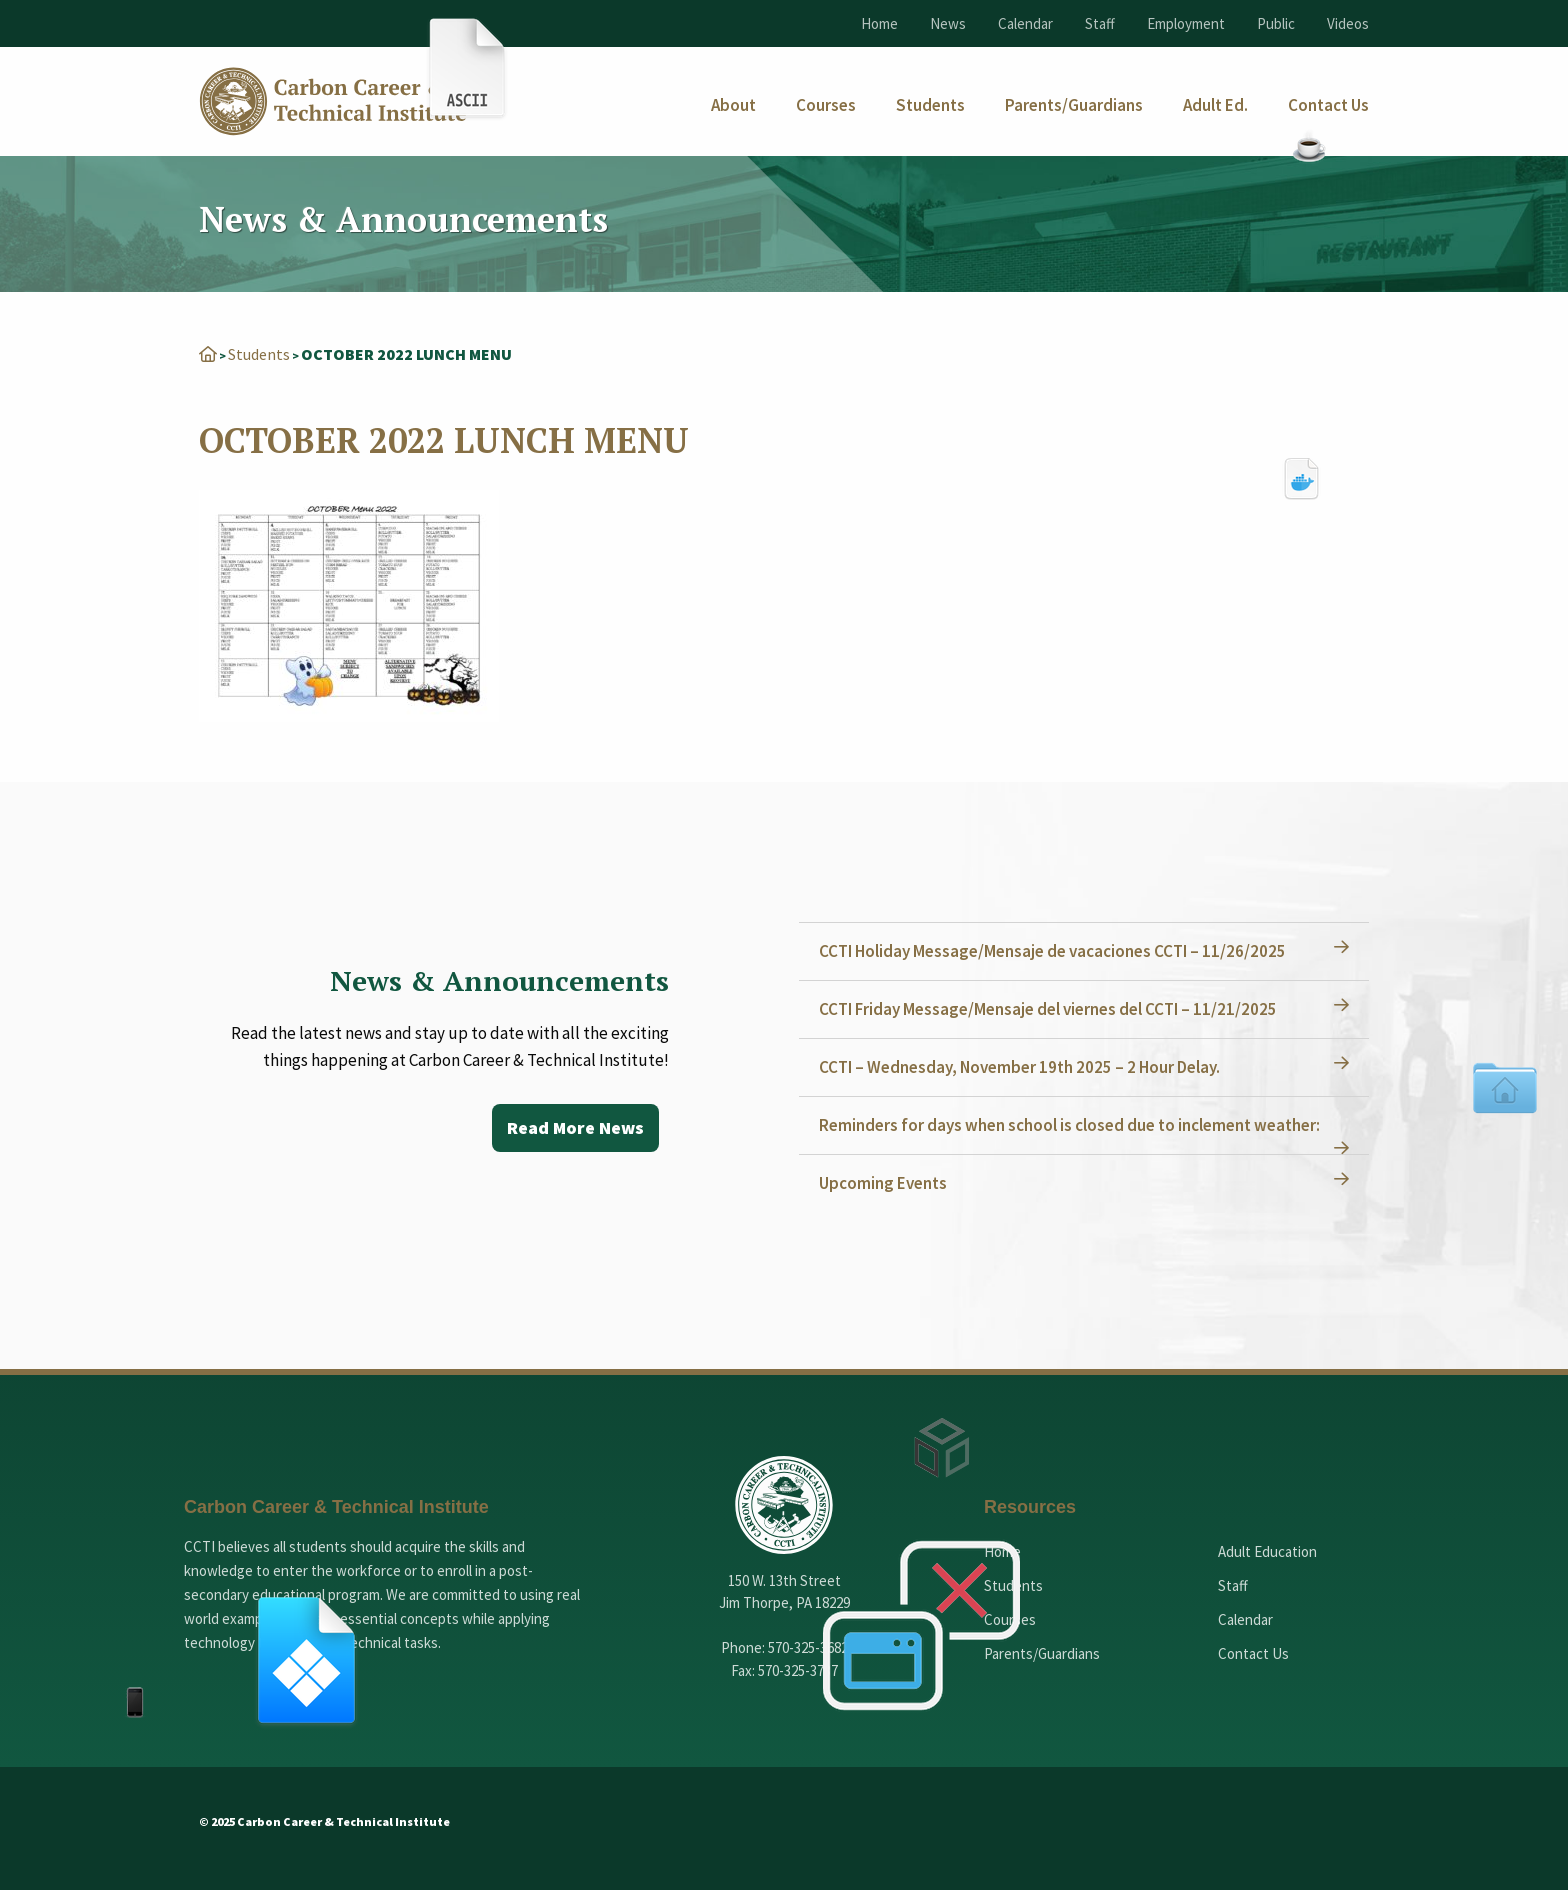 The width and height of the screenshot is (1568, 1890). Describe the element at coordinates (1309, 149) in the screenshot. I see `launch java application` at that location.